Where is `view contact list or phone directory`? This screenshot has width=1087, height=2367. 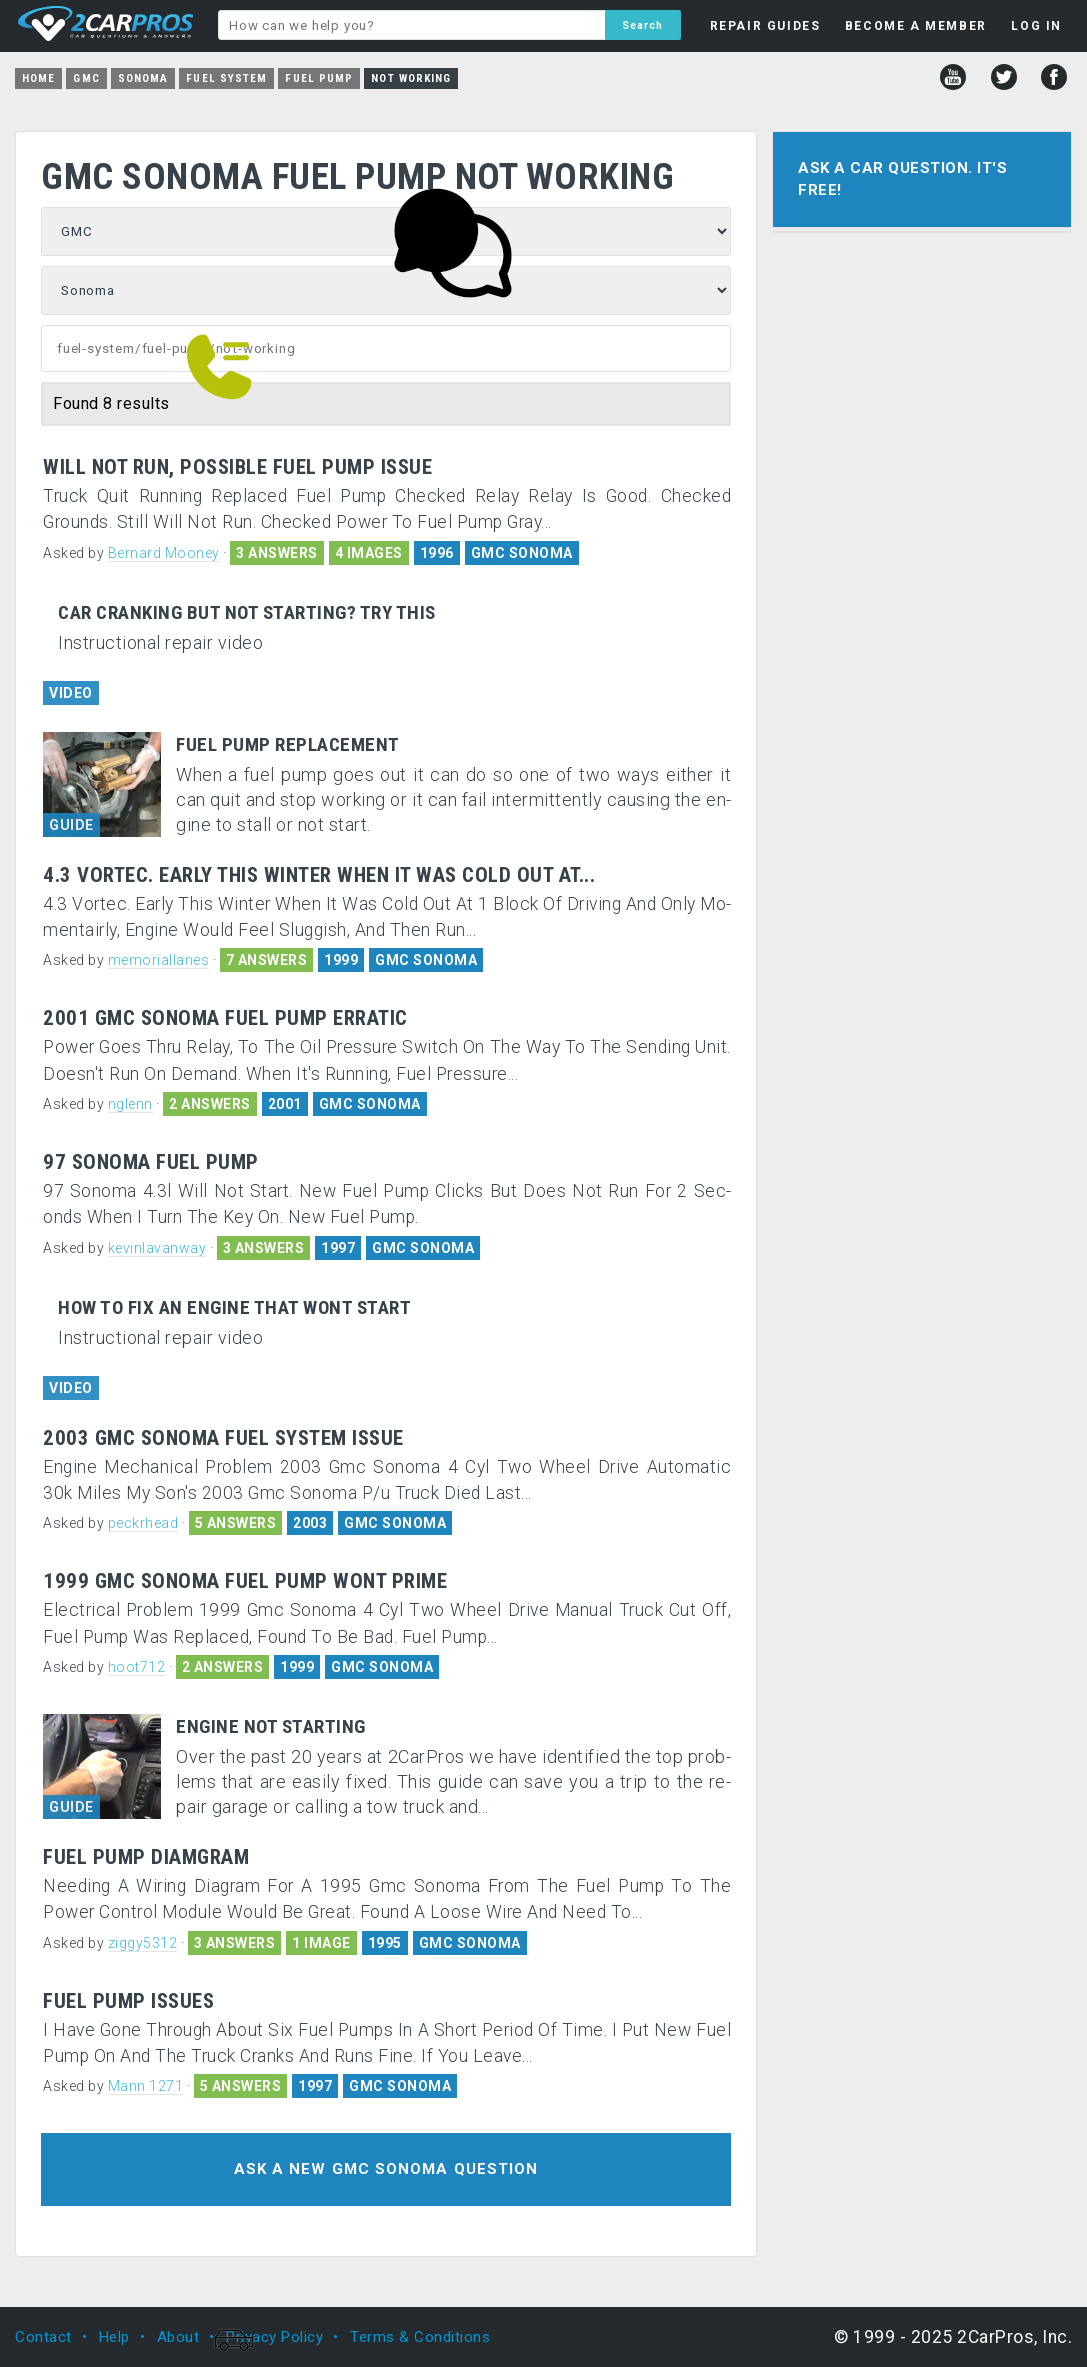
view contact list or phone directory is located at coordinates (220, 365).